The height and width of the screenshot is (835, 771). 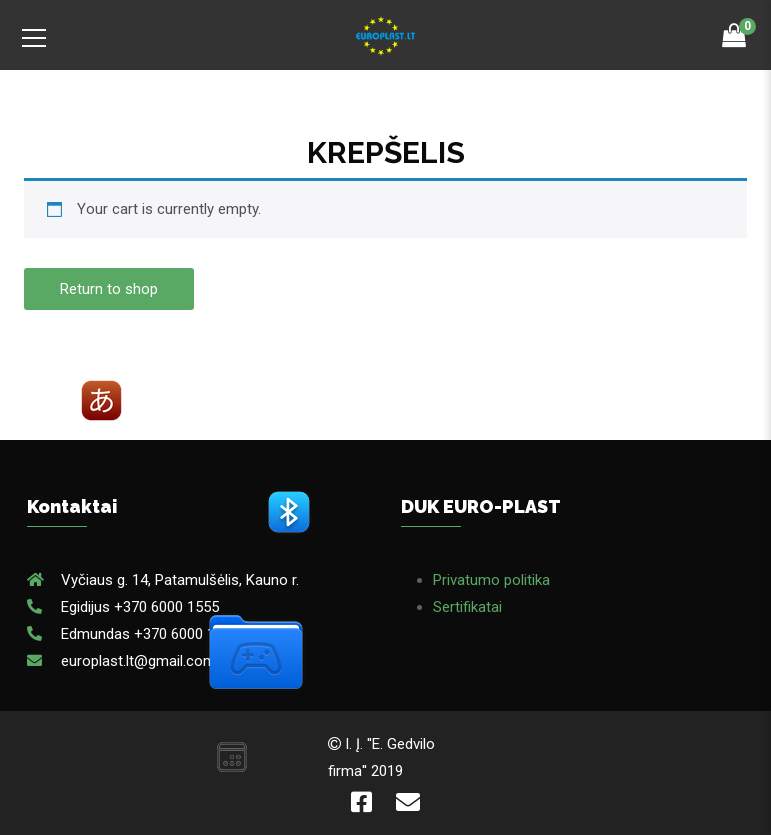 What do you see at coordinates (256, 652) in the screenshot?
I see `open your games folder` at bounding box center [256, 652].